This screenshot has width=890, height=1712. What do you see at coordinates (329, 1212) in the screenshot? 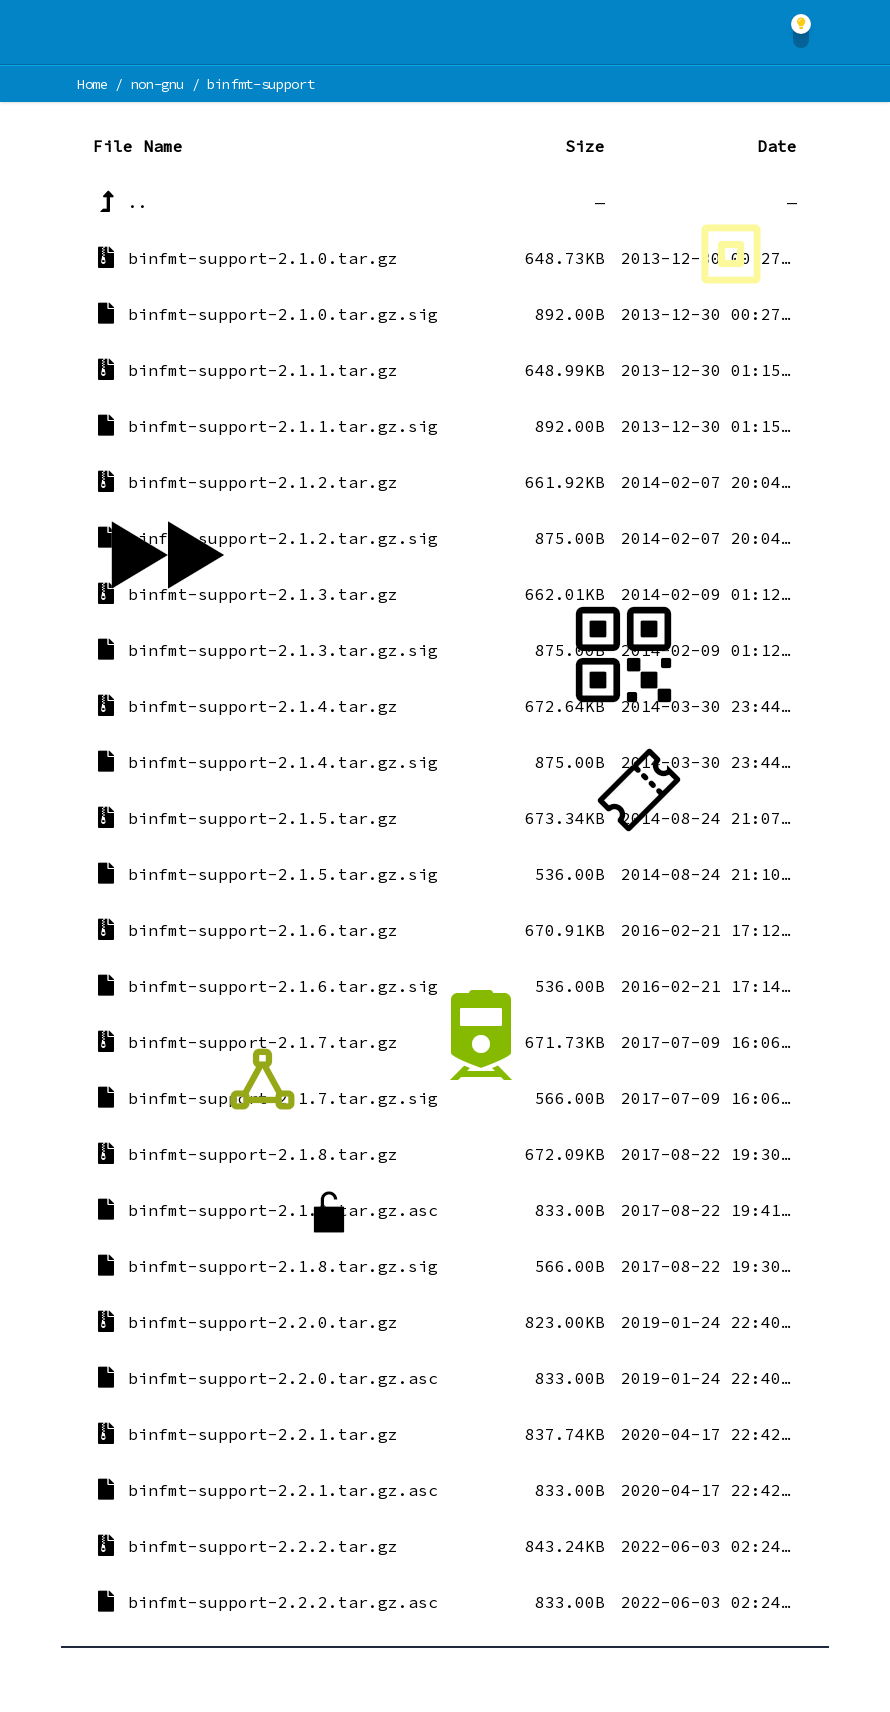
I see `unlocked or unsecured state` at bounding box center [329, 1212].